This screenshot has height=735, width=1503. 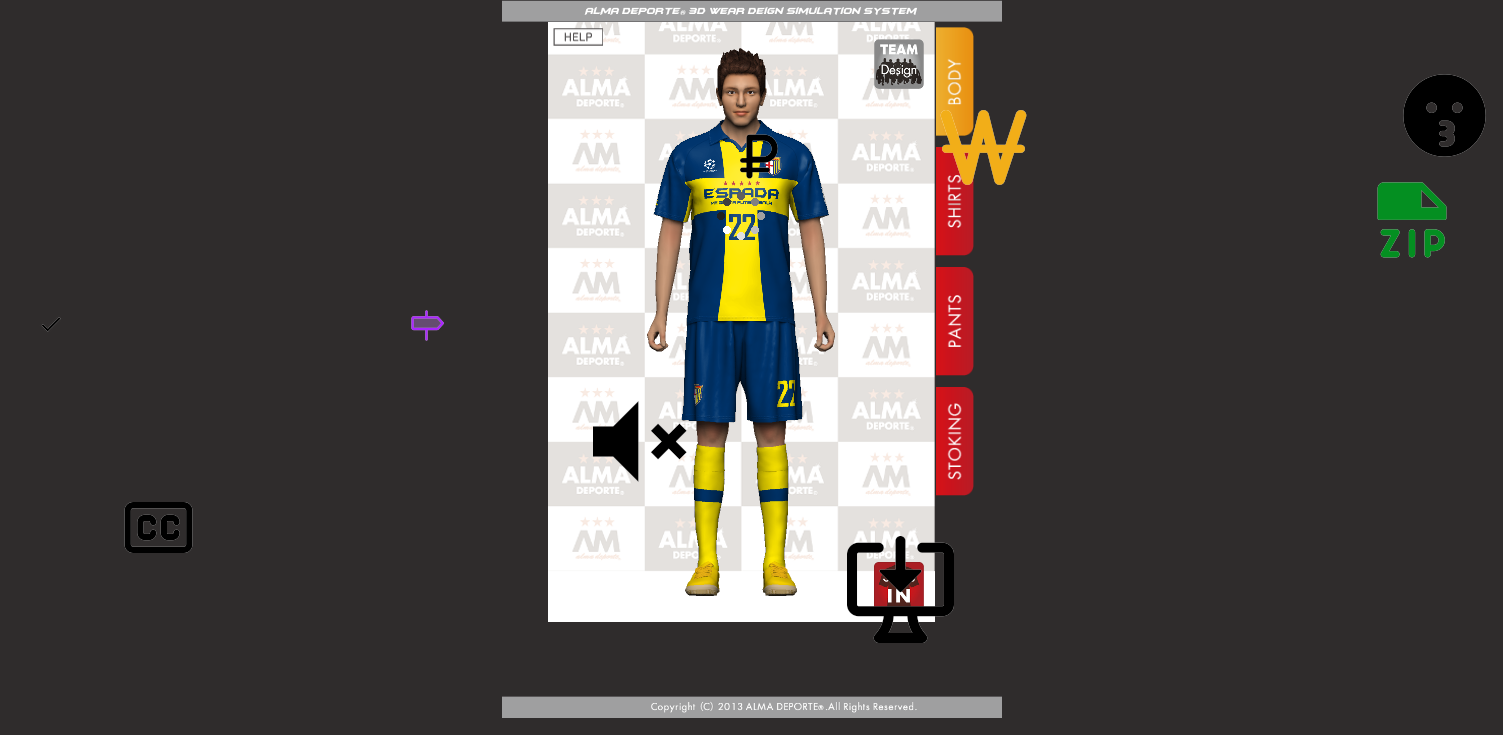 I want to click on indicates south korean won currency, so click(x=983, y=147).